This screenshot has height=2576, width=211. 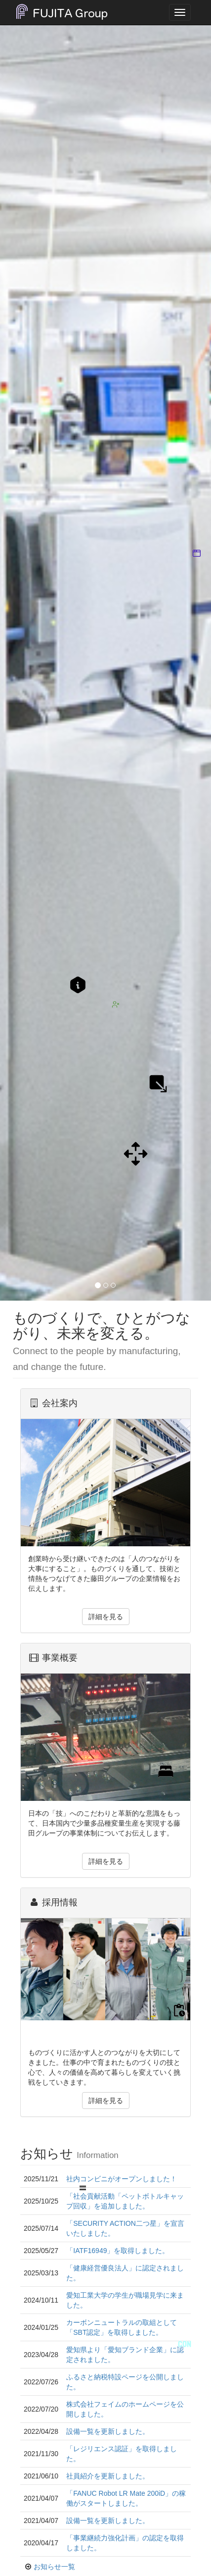 I want to click on remove a user from your contacts, so click(x=116, y=1004).